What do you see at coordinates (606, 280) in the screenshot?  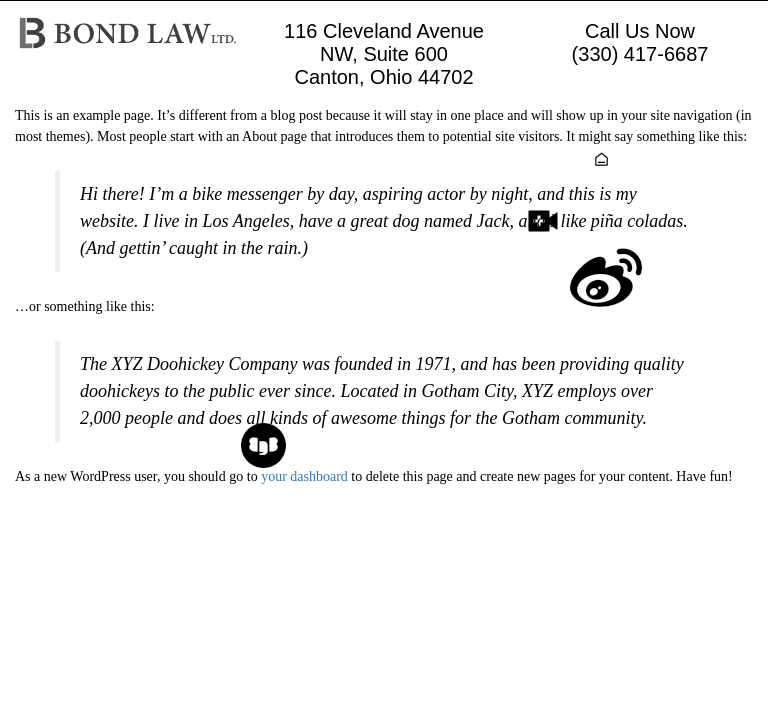 I see `open weibo app` at bounding box center [606, 280].